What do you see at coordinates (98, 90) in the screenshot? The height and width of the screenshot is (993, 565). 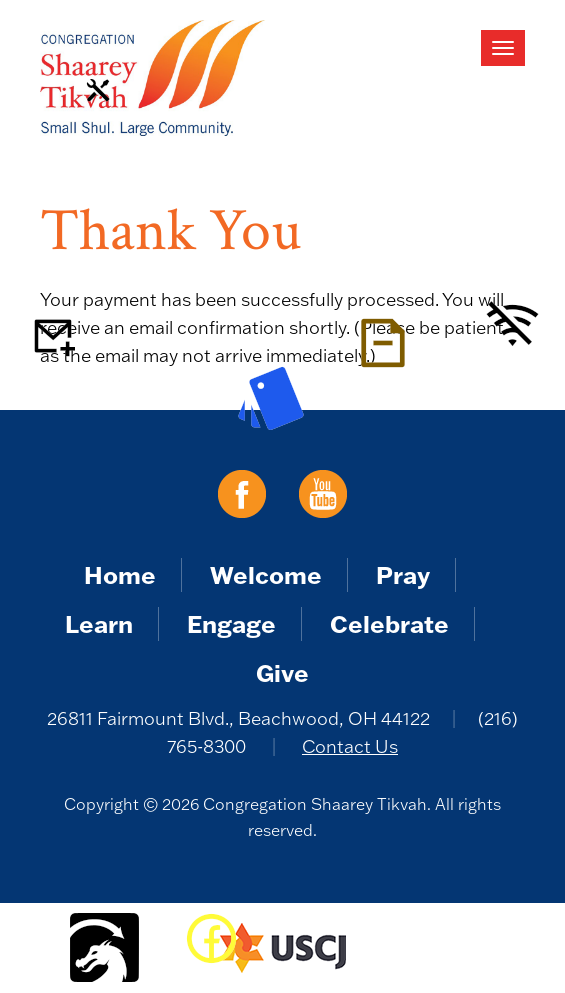 I see `access settings or configuration options` at bounding box center [98, 90].